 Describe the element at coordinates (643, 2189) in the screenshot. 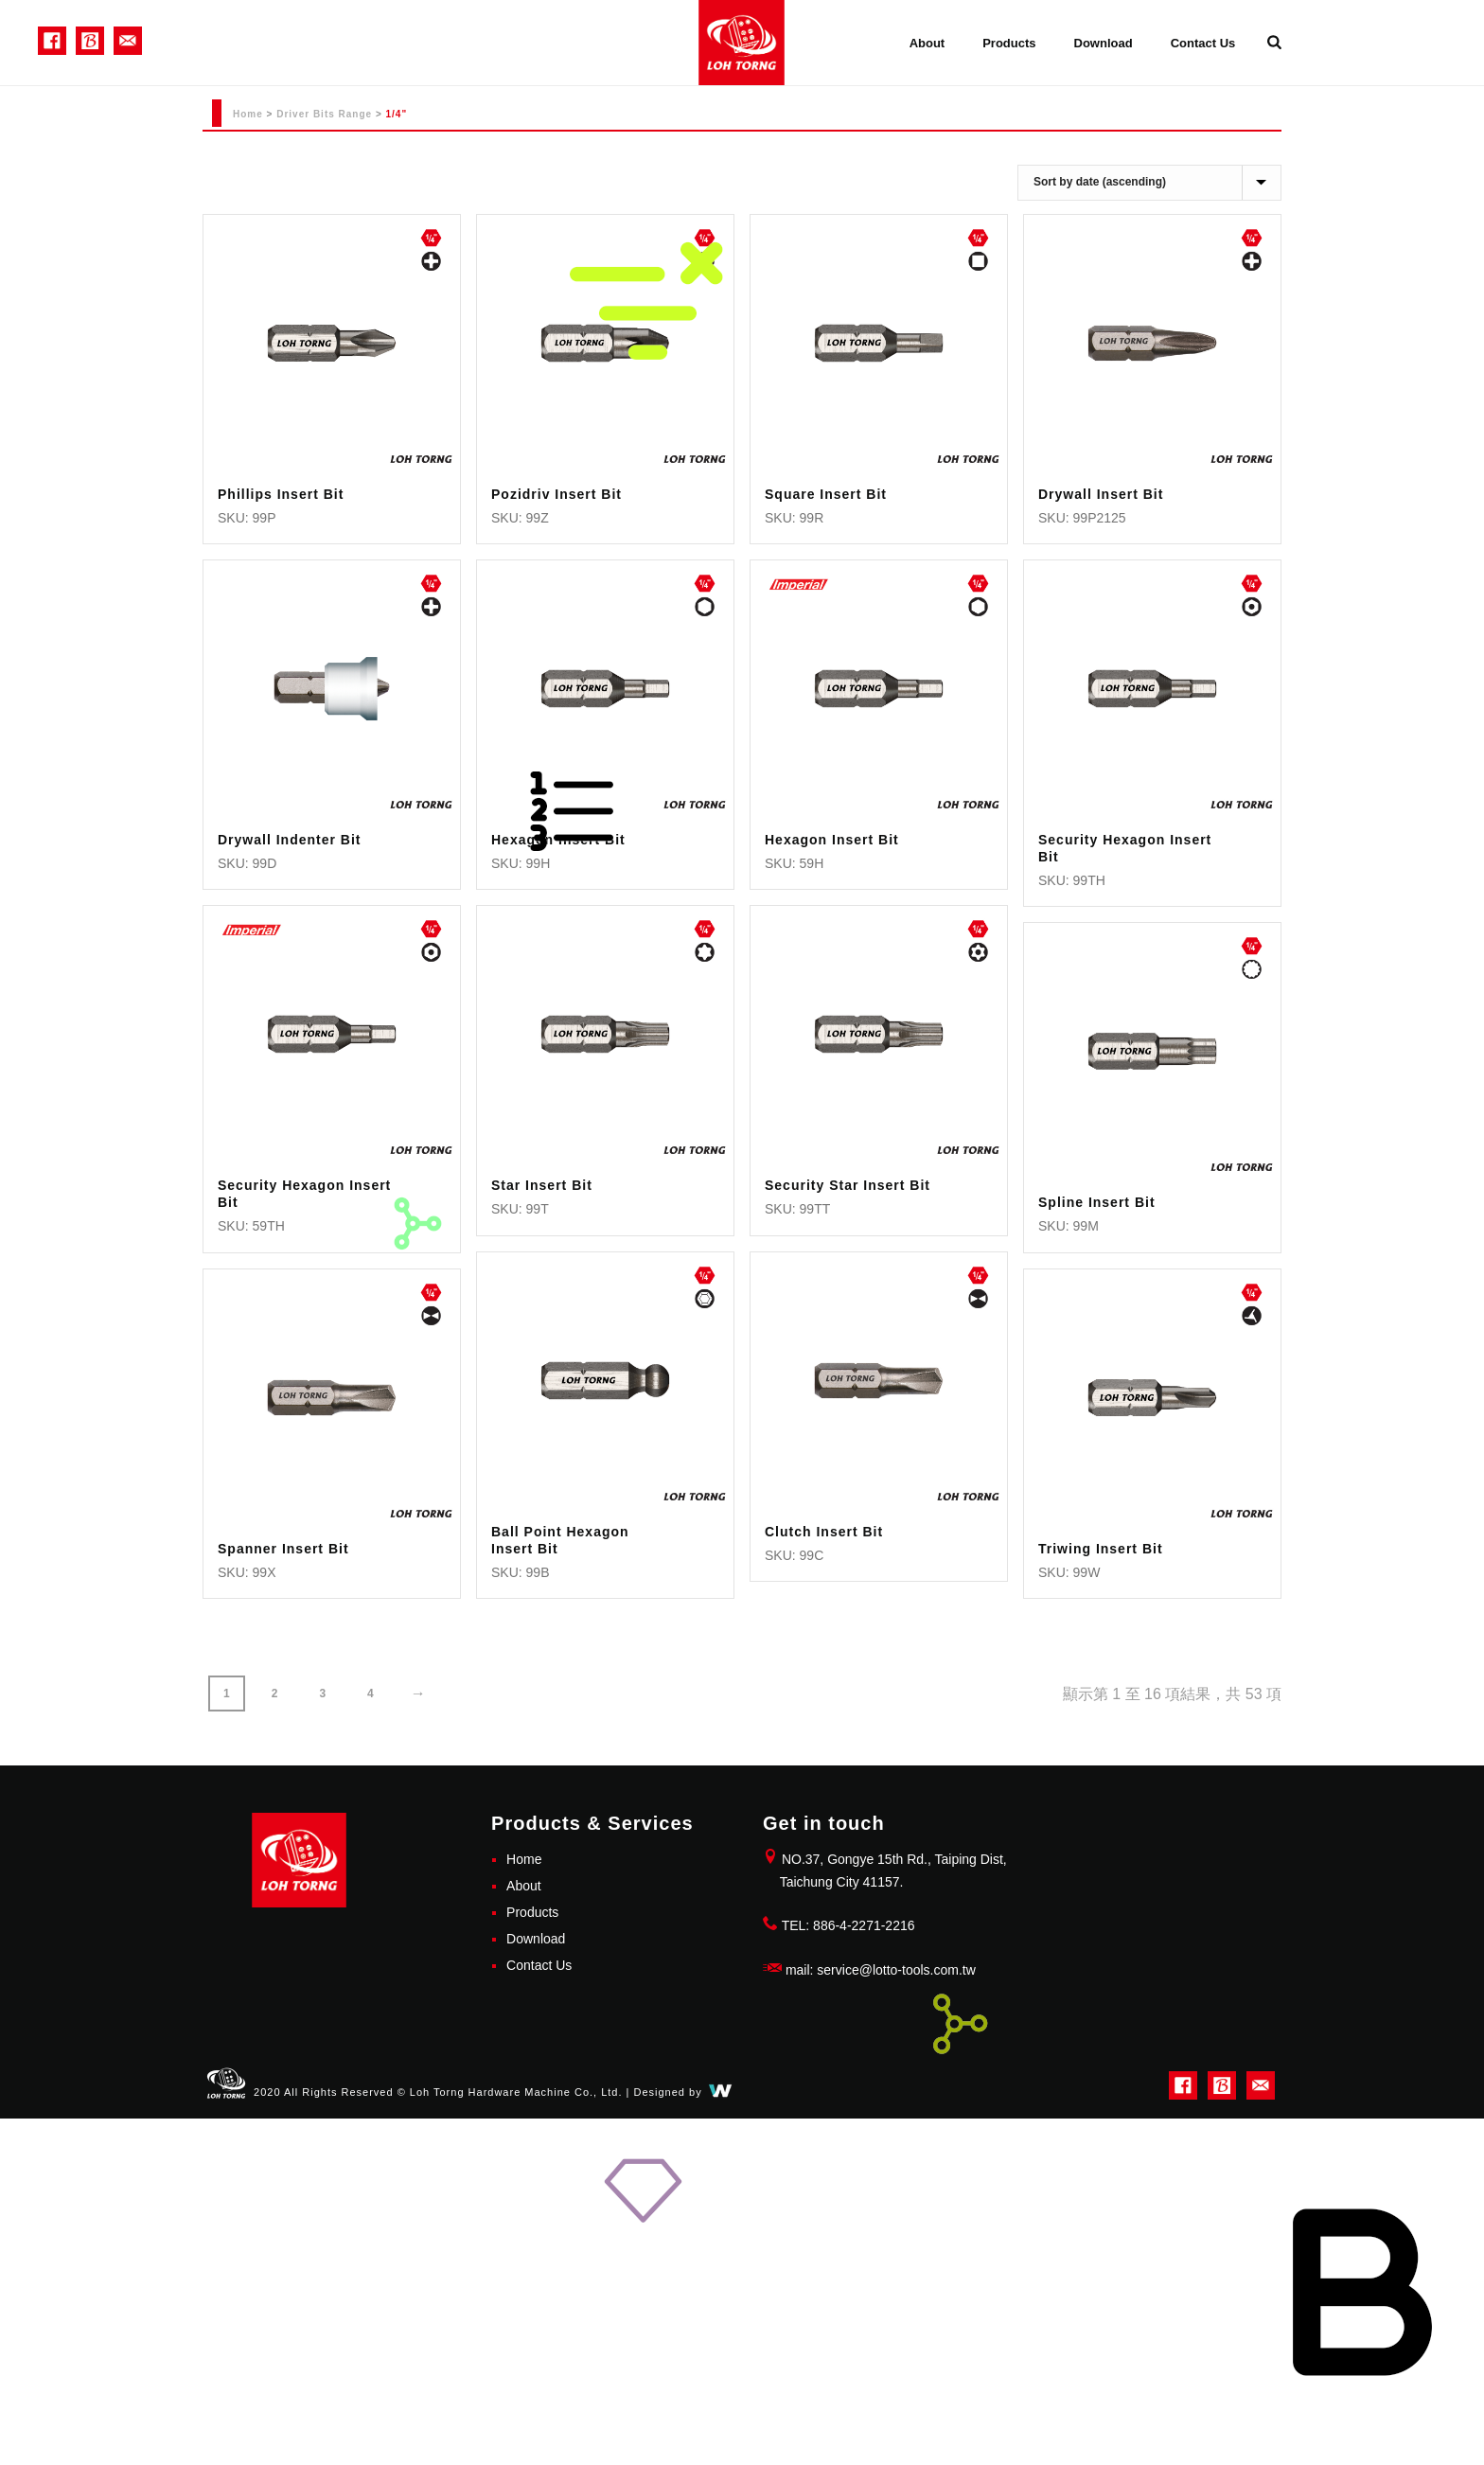

I see `indicates ruby programming language` at that location.